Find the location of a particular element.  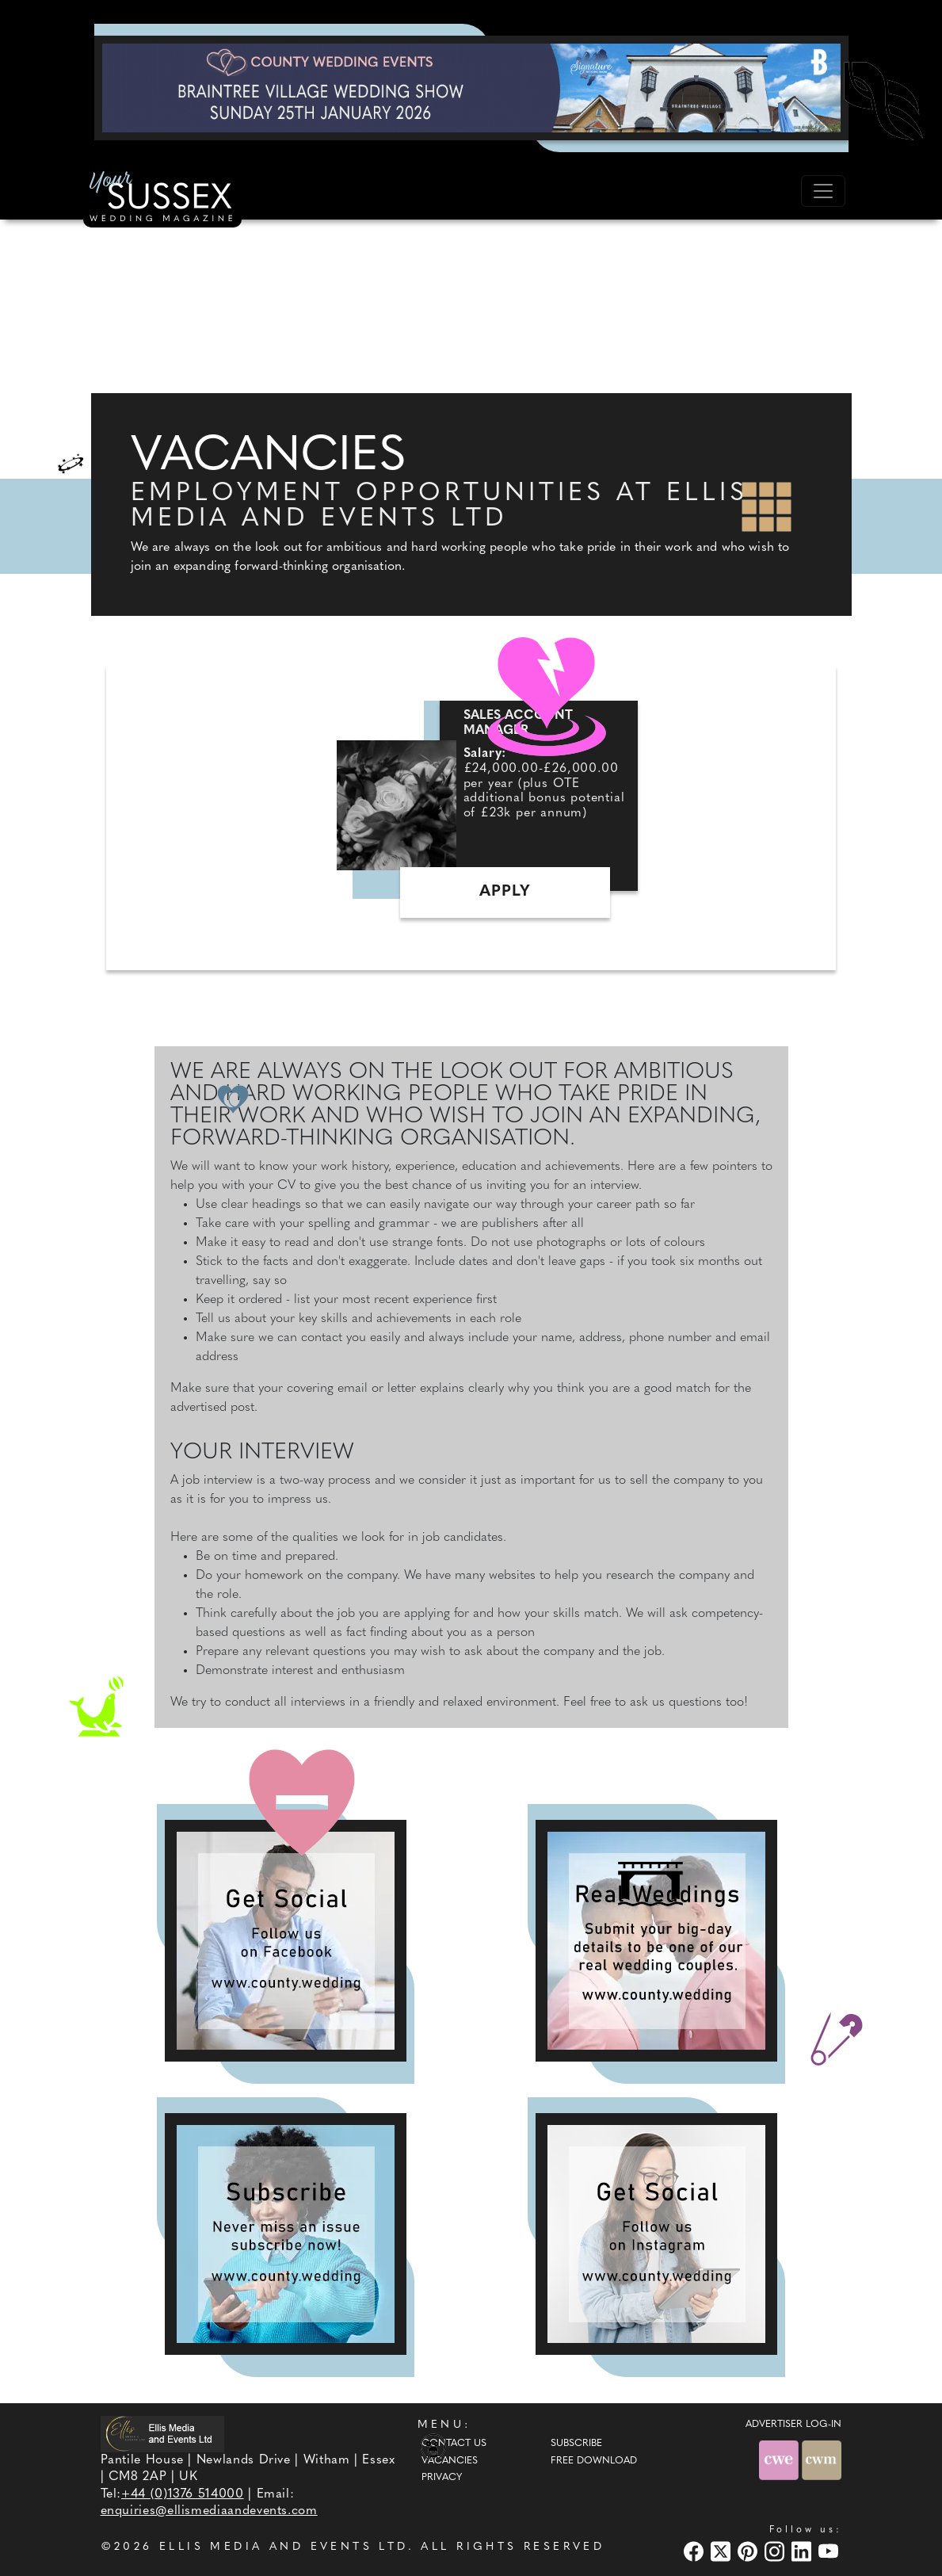

remove from favorites is located at coordinates (302, 1802).